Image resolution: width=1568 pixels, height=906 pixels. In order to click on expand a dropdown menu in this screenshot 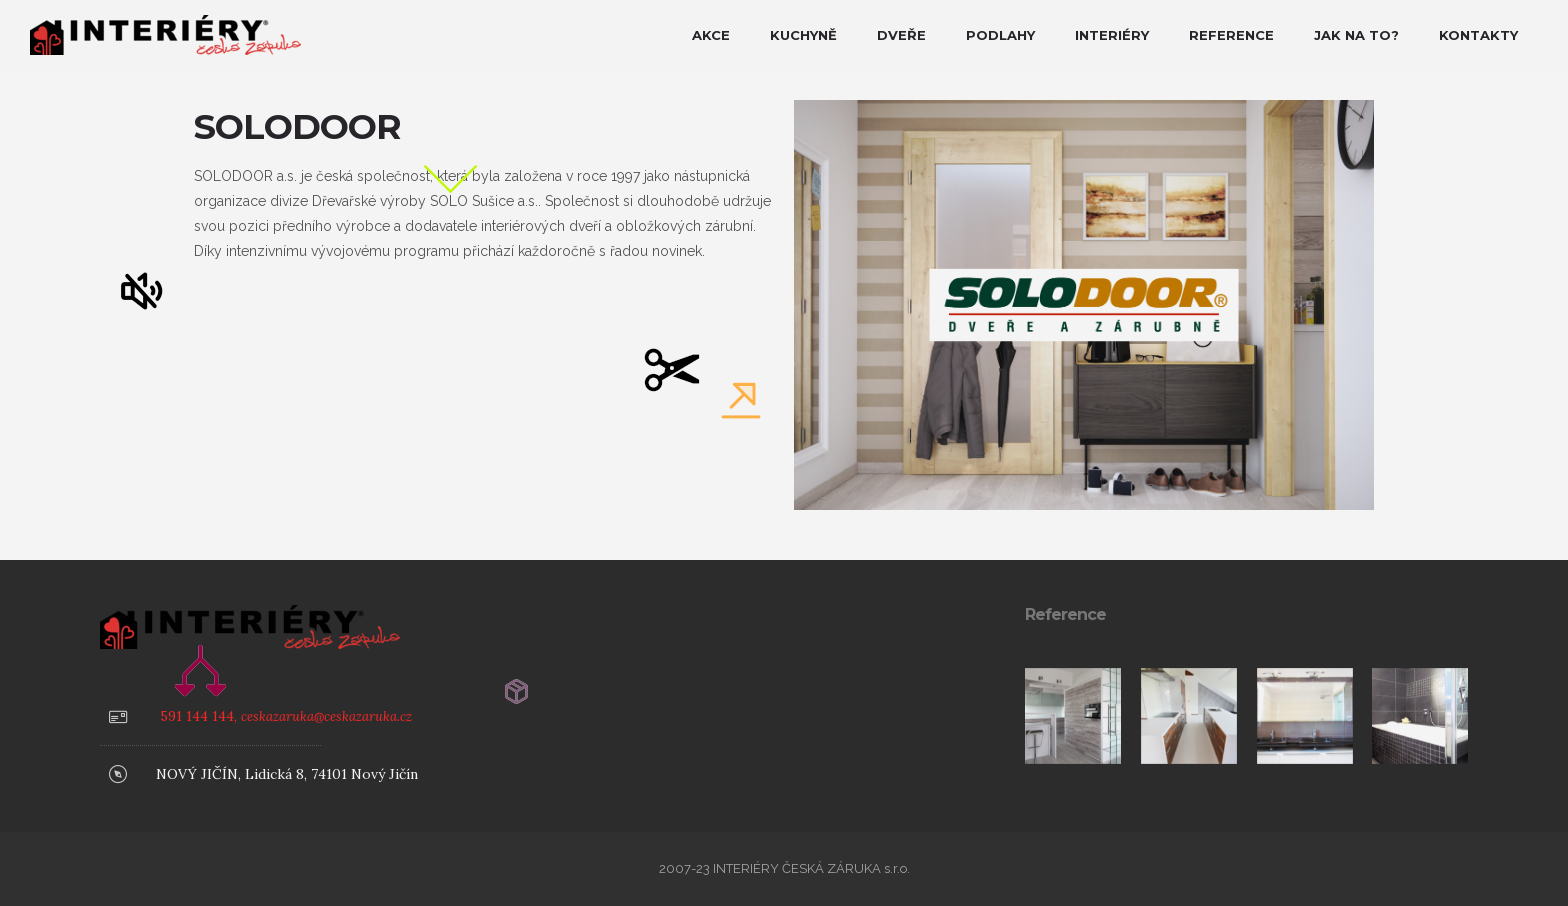, I will do `click(450, 176)`.